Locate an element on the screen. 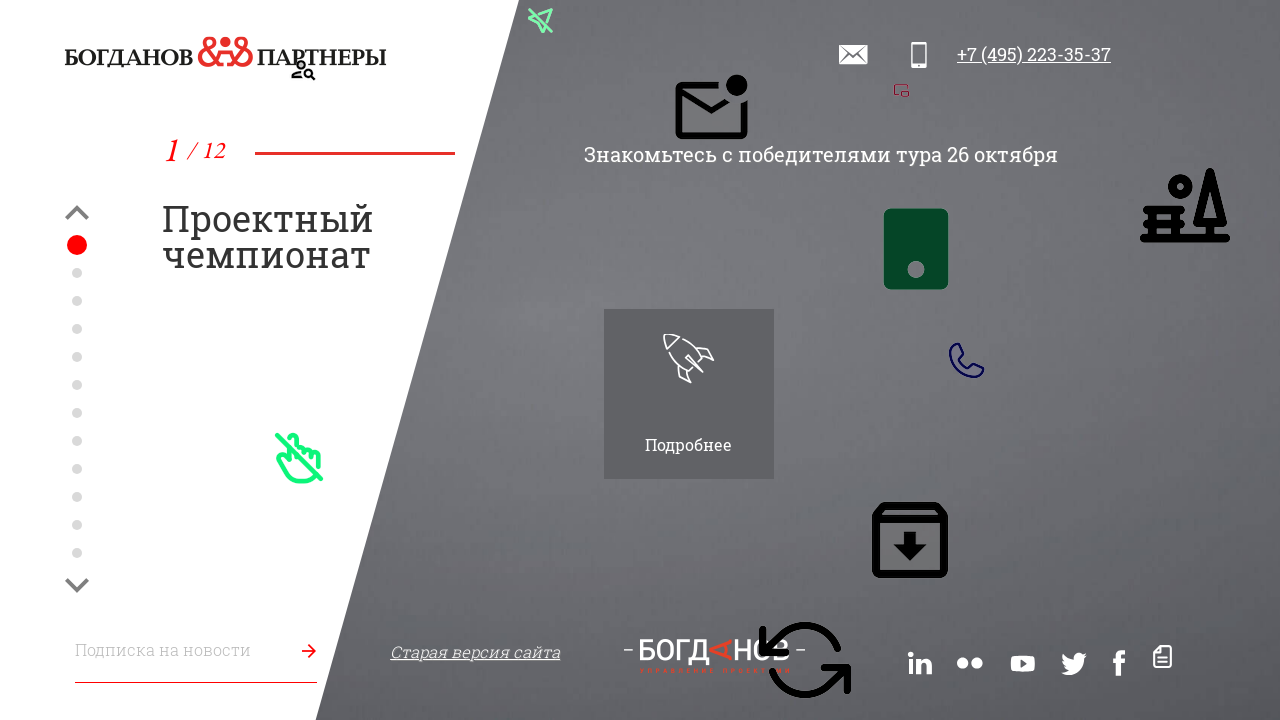  touch interaction disabled is located at coordinates (299, 457).